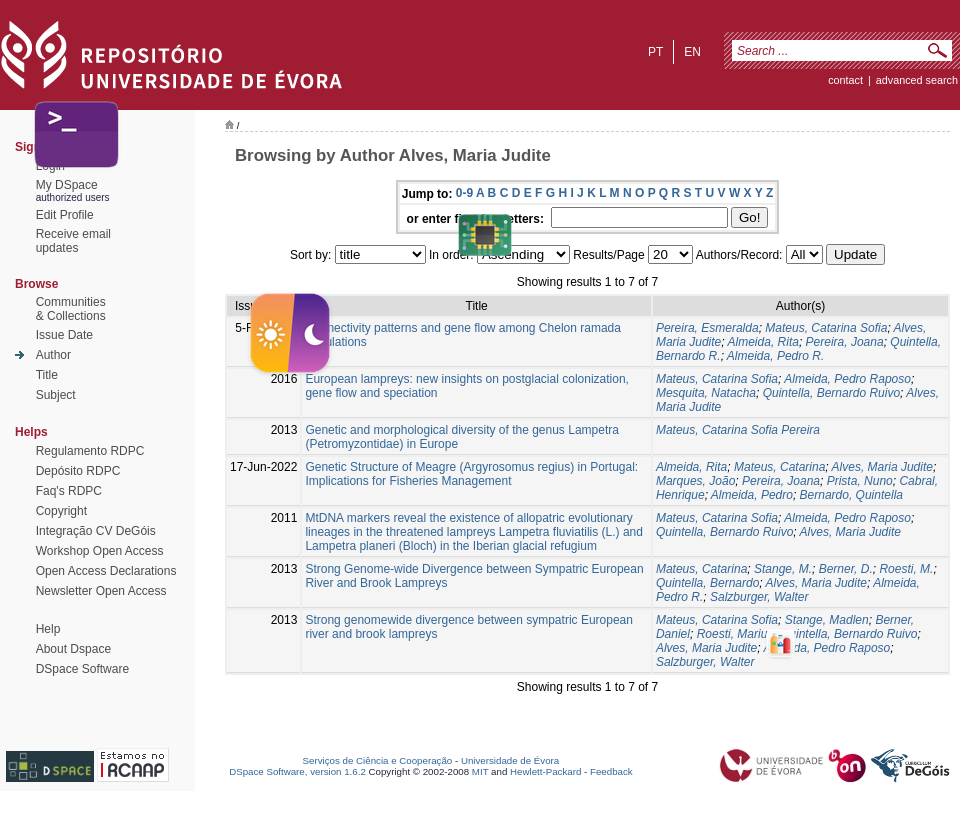 The image size is (960, 821). What do you see at coordinates (290, 333) in the screenshot?
I see `open dynamic wallpaper settings` at bounding box center [290, 333].